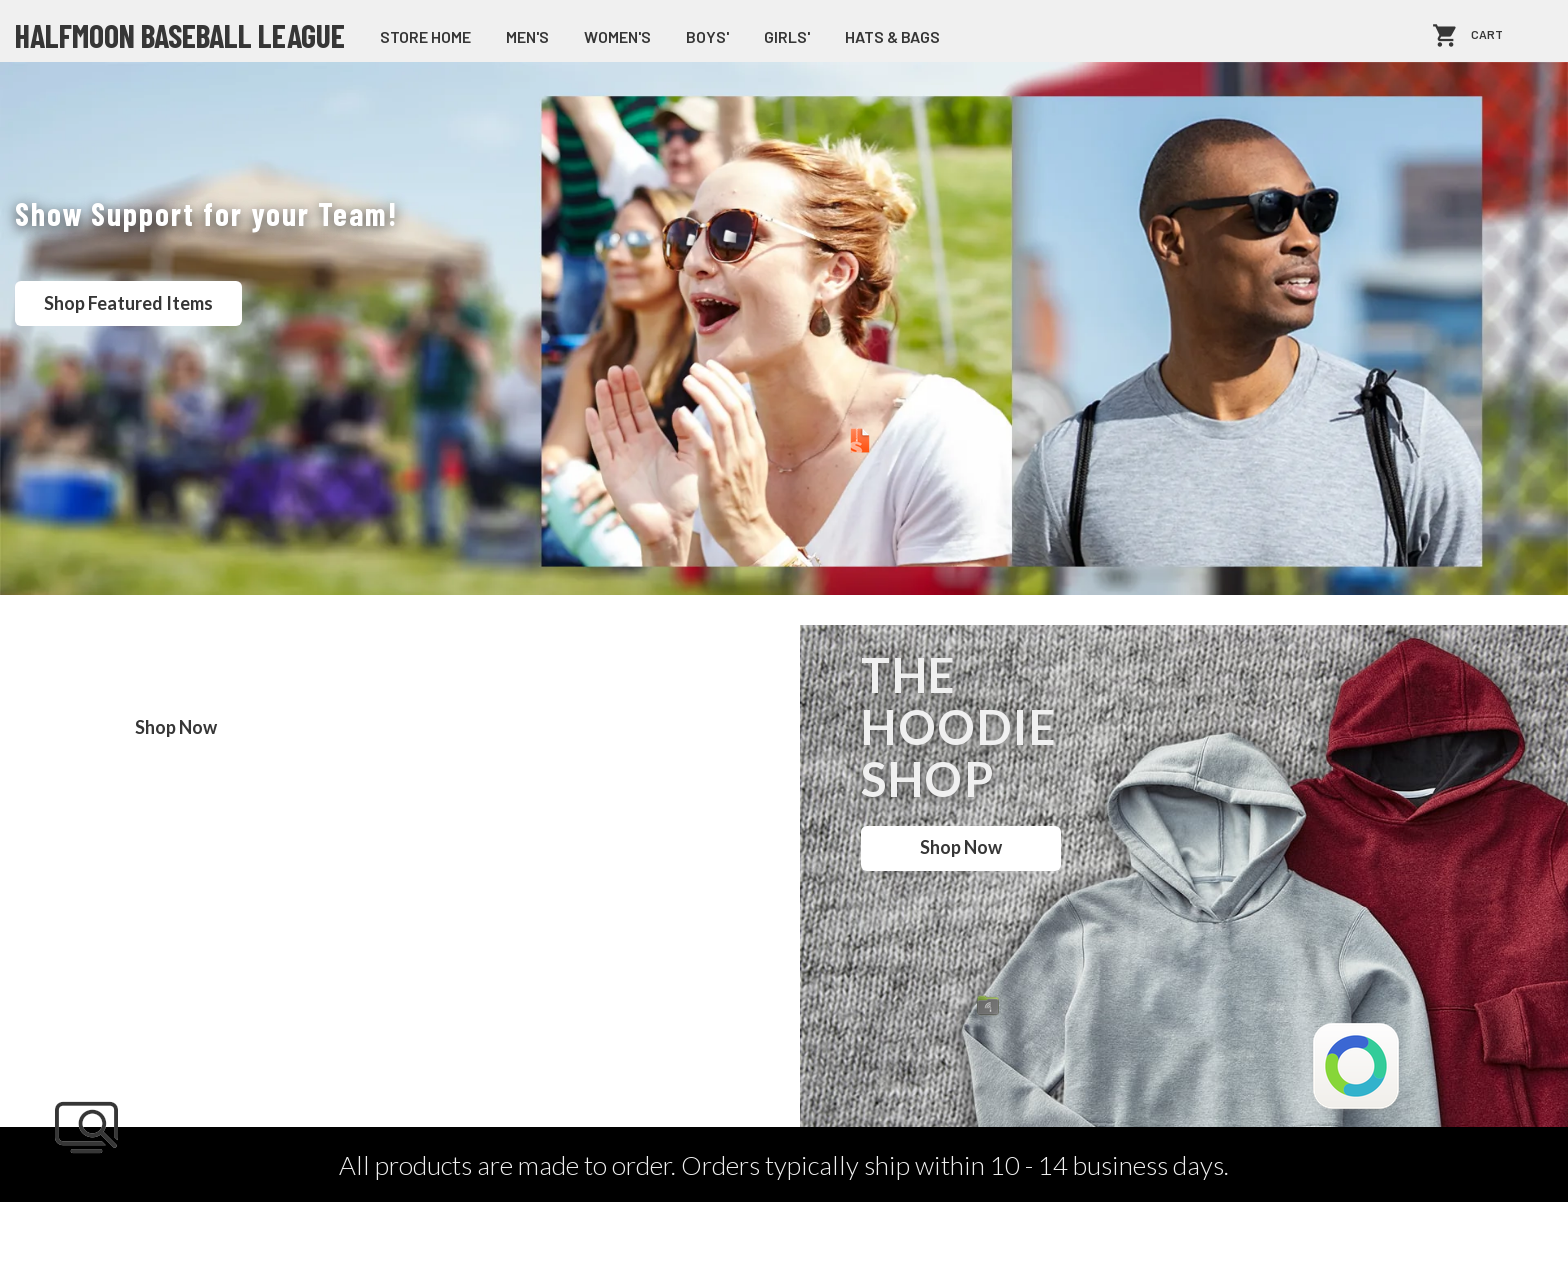  I want to click on sogou input method skin file, so click(860, 441).